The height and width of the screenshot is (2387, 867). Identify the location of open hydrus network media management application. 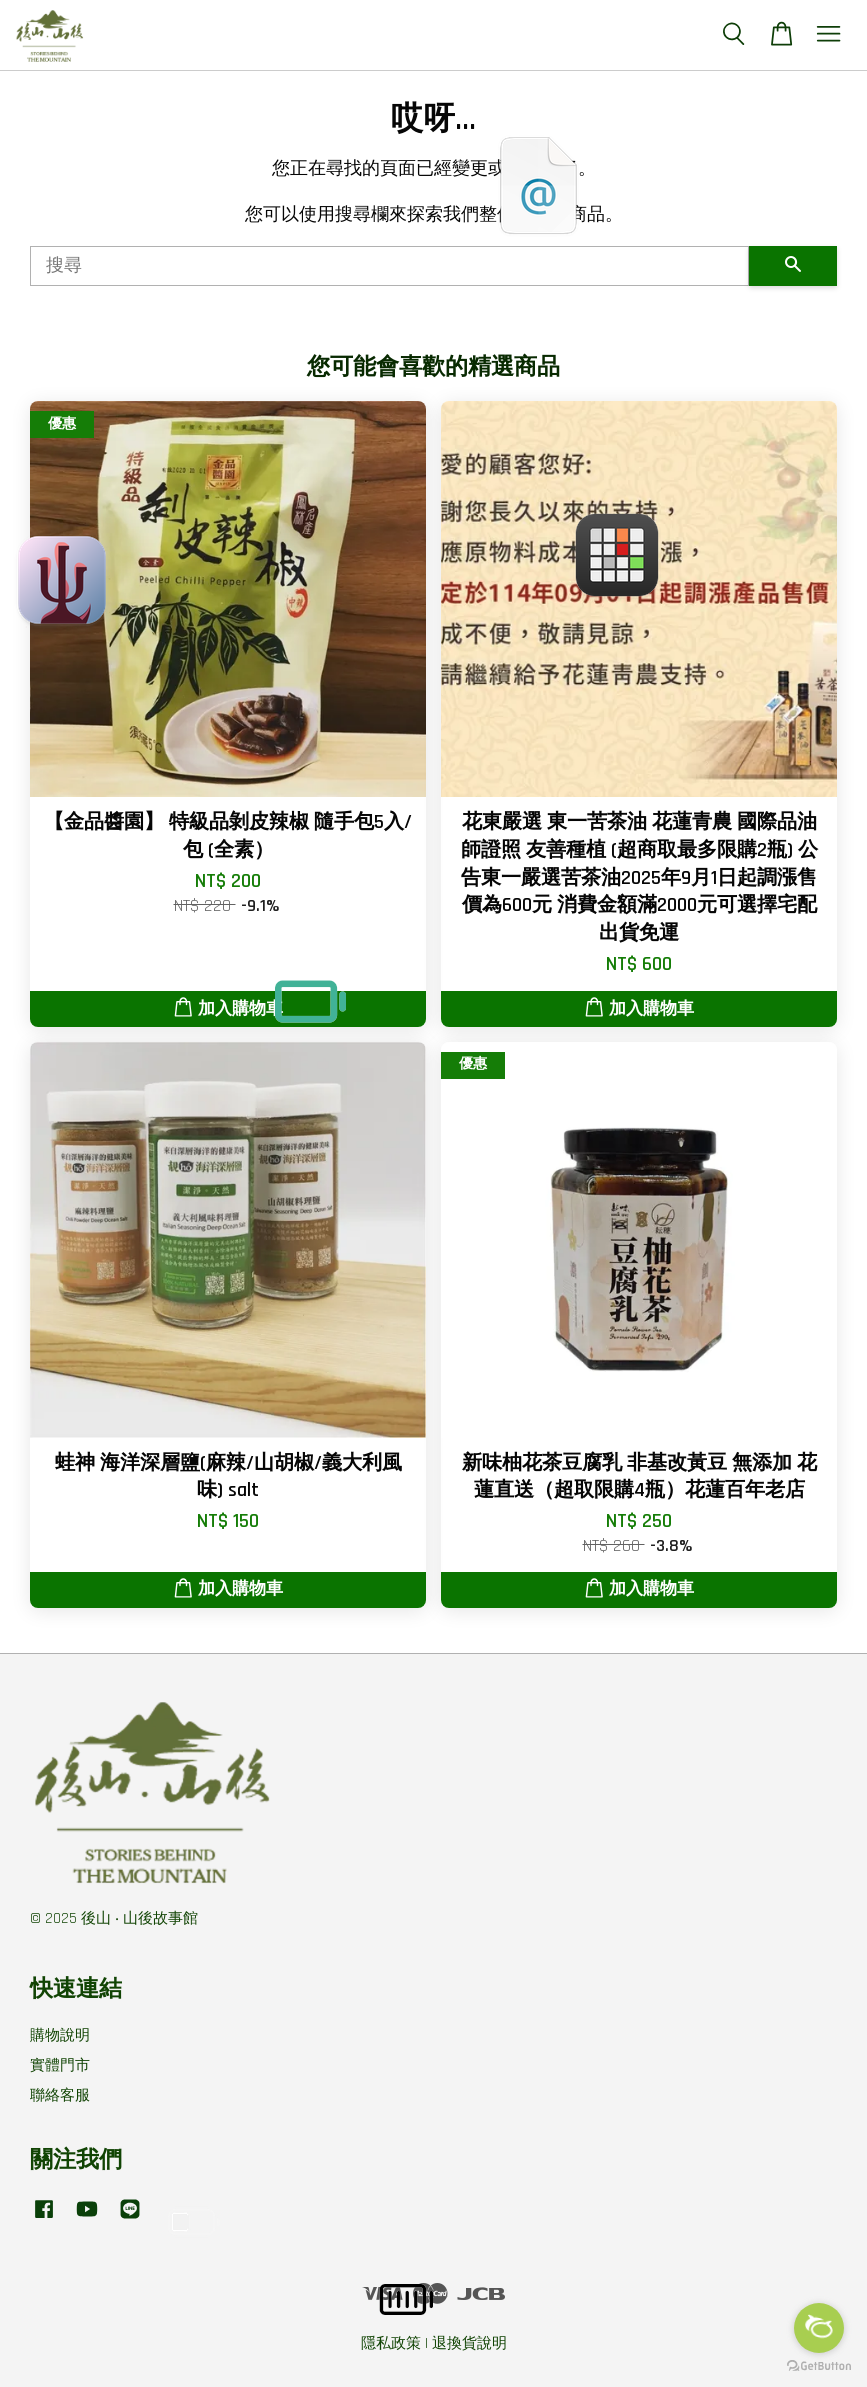
(62, 580).